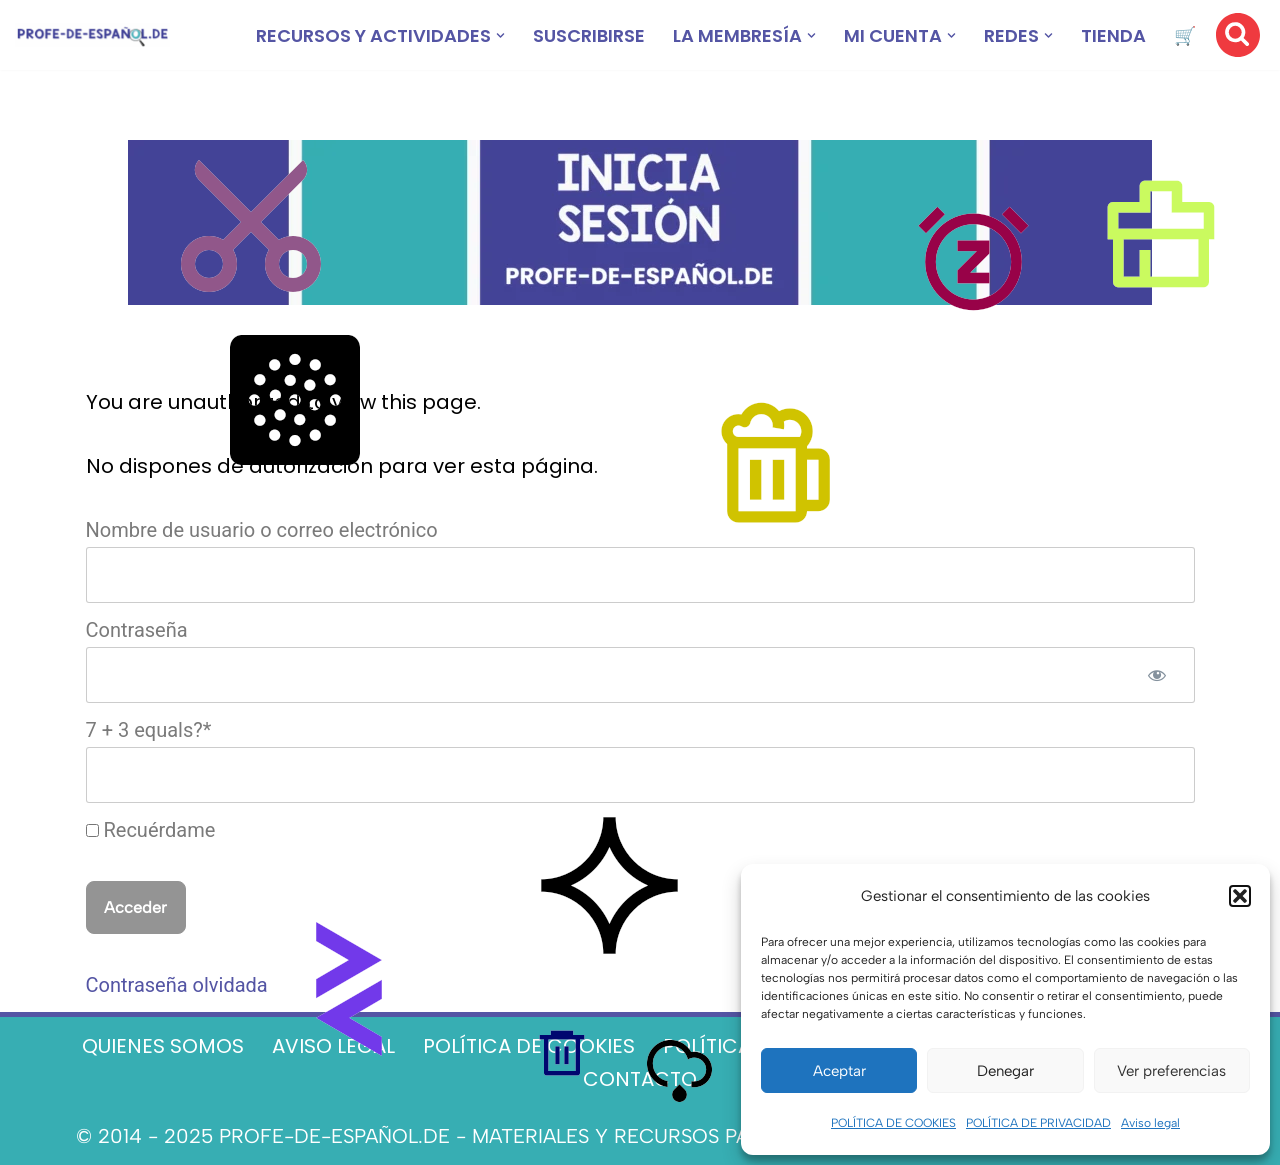  What do you see at coordinates (778, 465) in the screenshot?
I see `browse nearby bars or pubs` at bounding box center [778, 465].